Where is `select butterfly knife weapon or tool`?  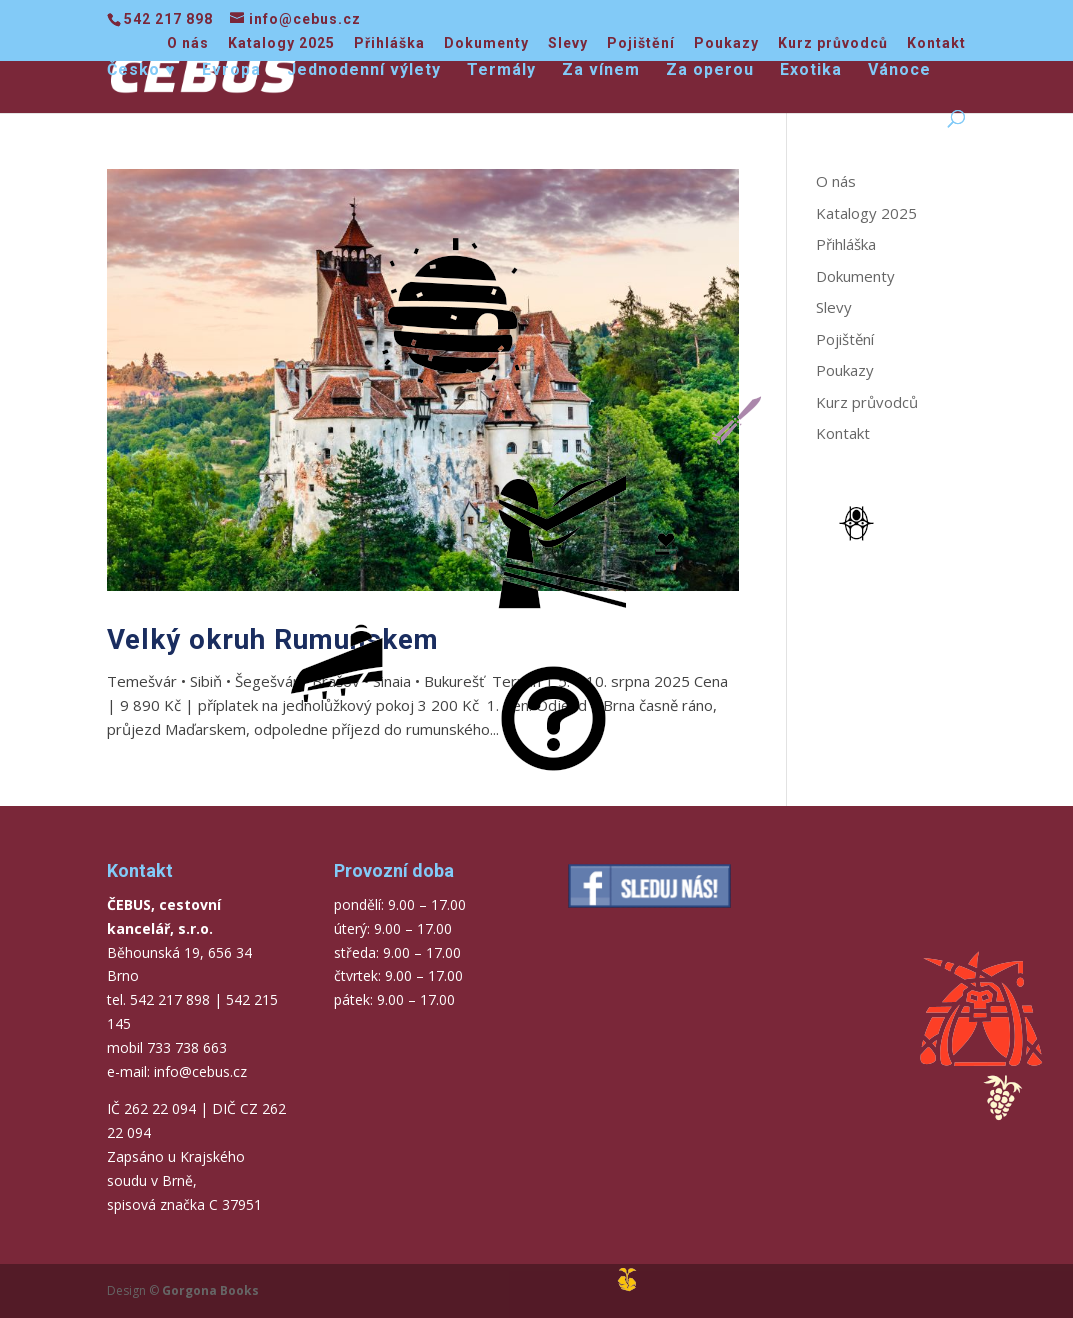 select butterfly knife weapon or tool is located at coordinates (736, 420).